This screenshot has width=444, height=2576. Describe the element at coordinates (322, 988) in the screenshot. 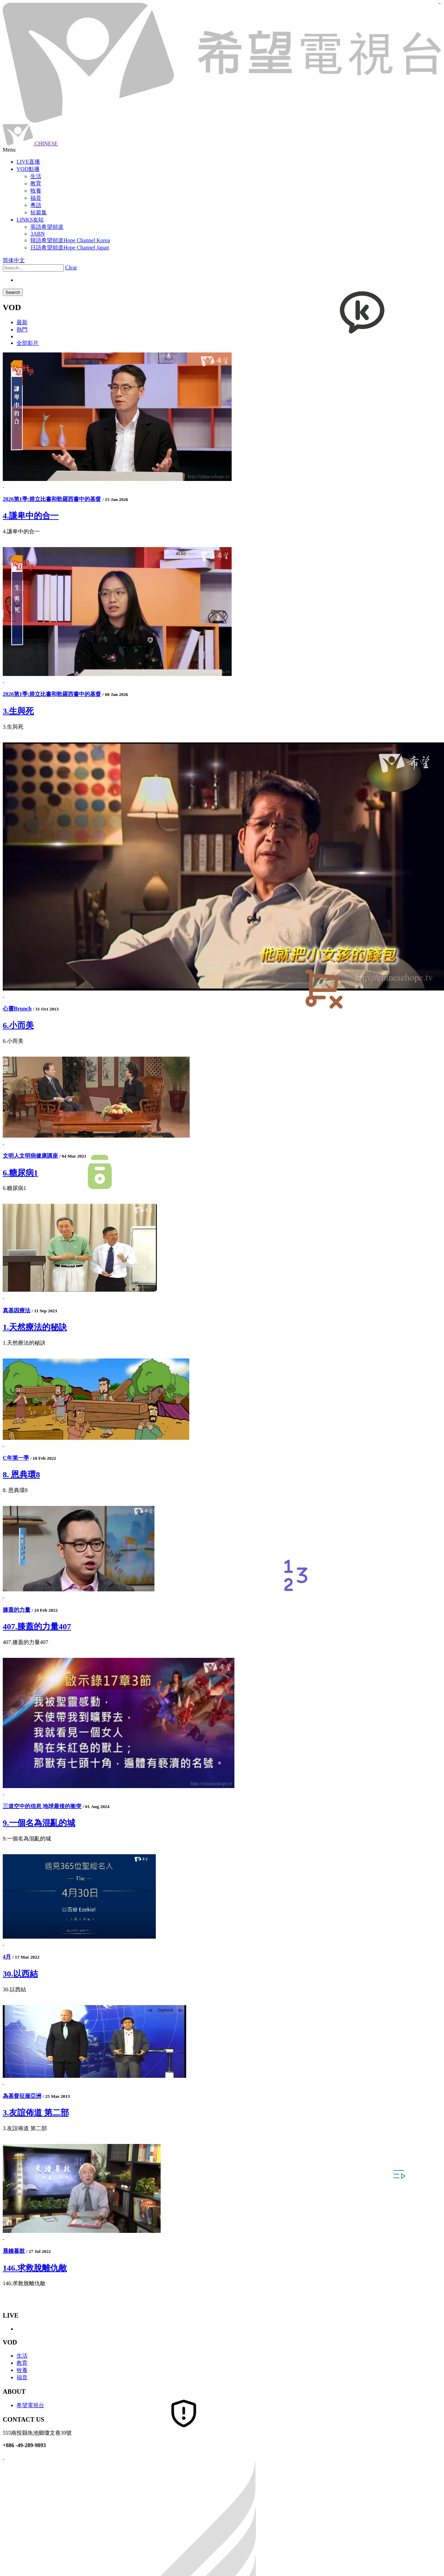

I see `remove item from cart` at that location.